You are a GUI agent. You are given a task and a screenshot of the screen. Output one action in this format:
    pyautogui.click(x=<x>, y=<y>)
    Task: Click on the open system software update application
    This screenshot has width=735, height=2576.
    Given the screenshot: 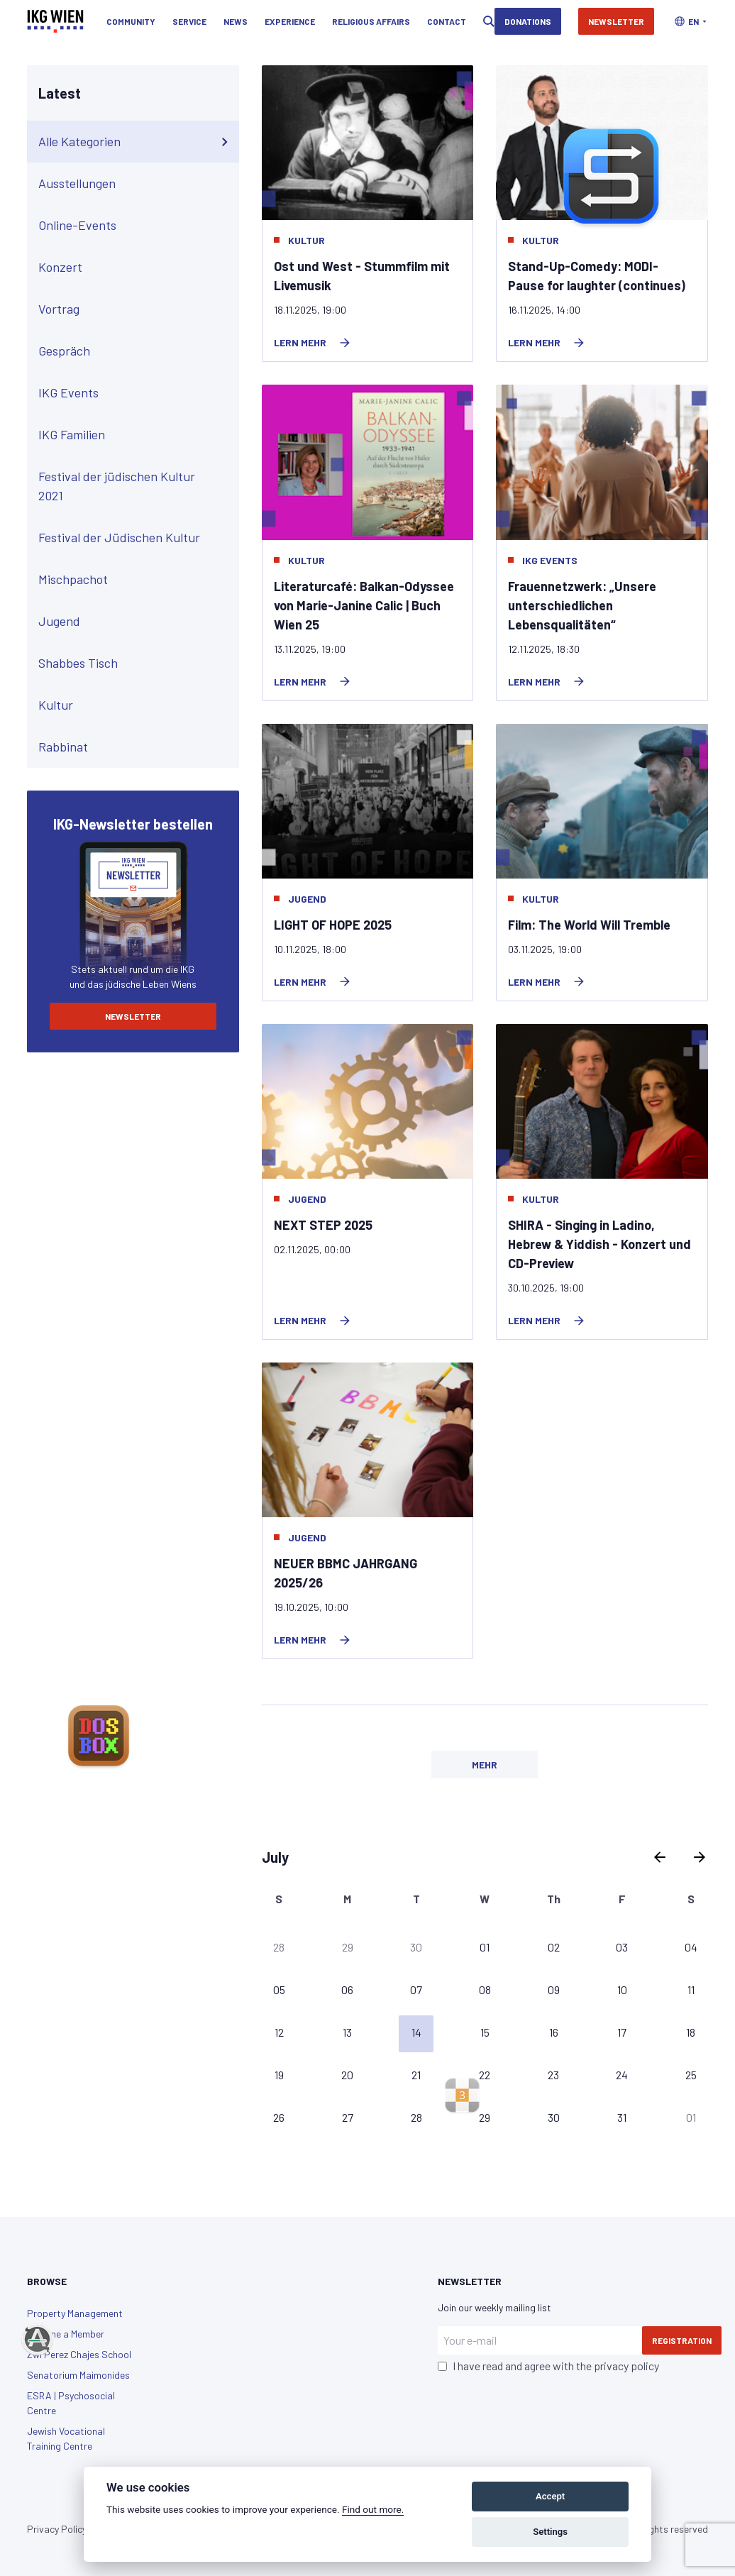 What is the action you would take?
    pyautogui.click(x=37, y=2339)
    